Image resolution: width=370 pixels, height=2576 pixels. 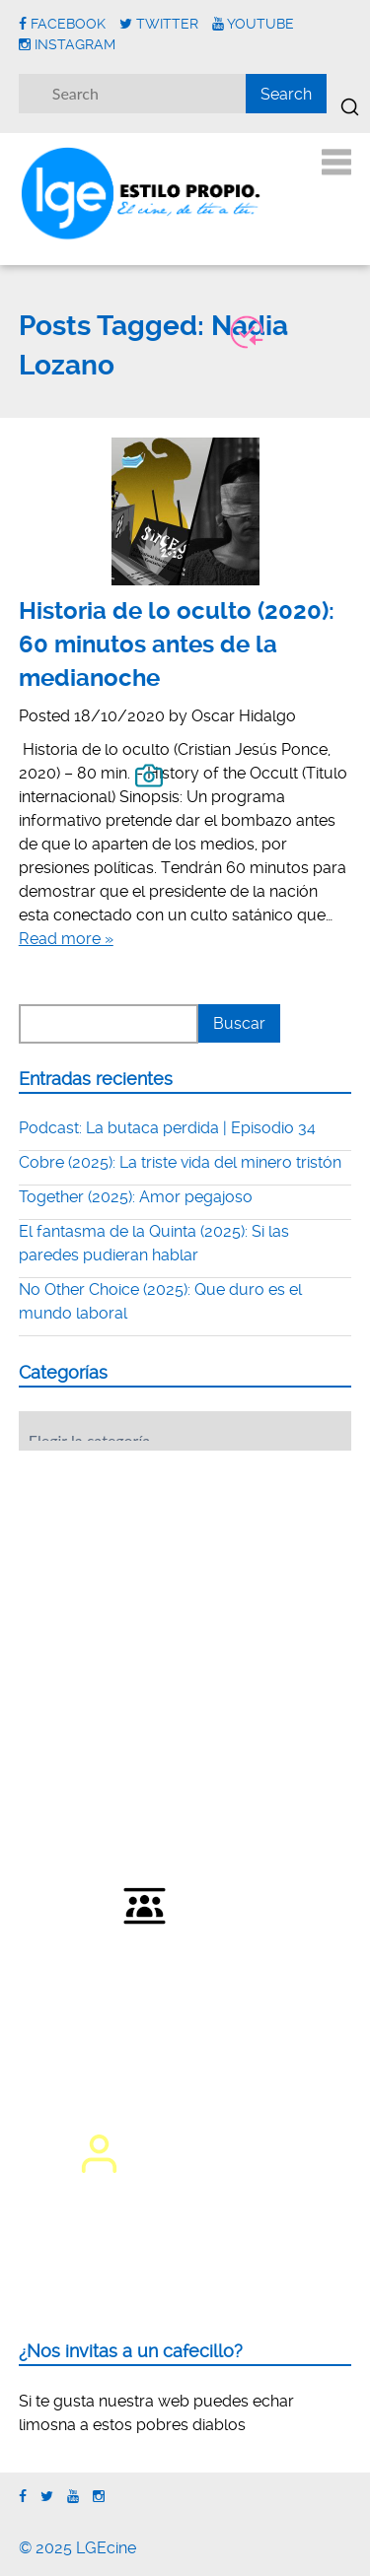 I want to click on view team members or user directory, so click(x=144, y=1905).